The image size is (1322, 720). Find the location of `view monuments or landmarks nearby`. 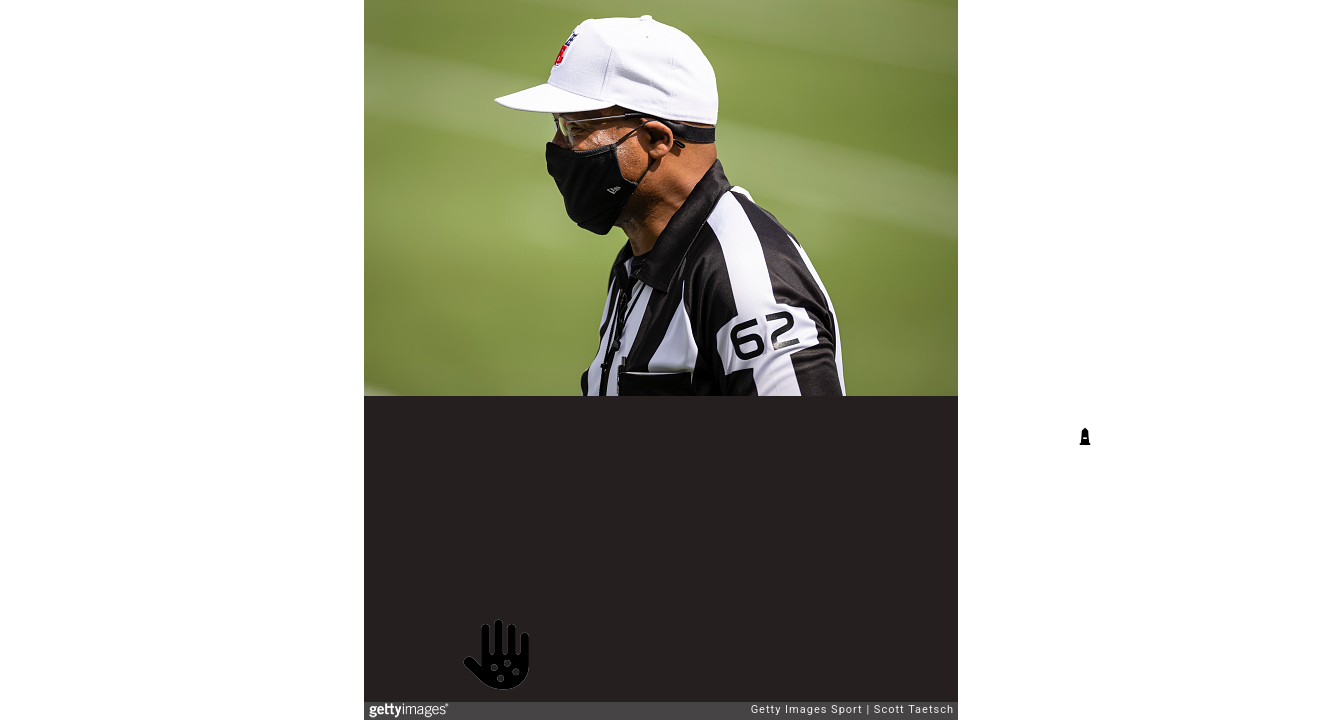

view monuments or landmarks nearby is located at coordinates (1085, 437).